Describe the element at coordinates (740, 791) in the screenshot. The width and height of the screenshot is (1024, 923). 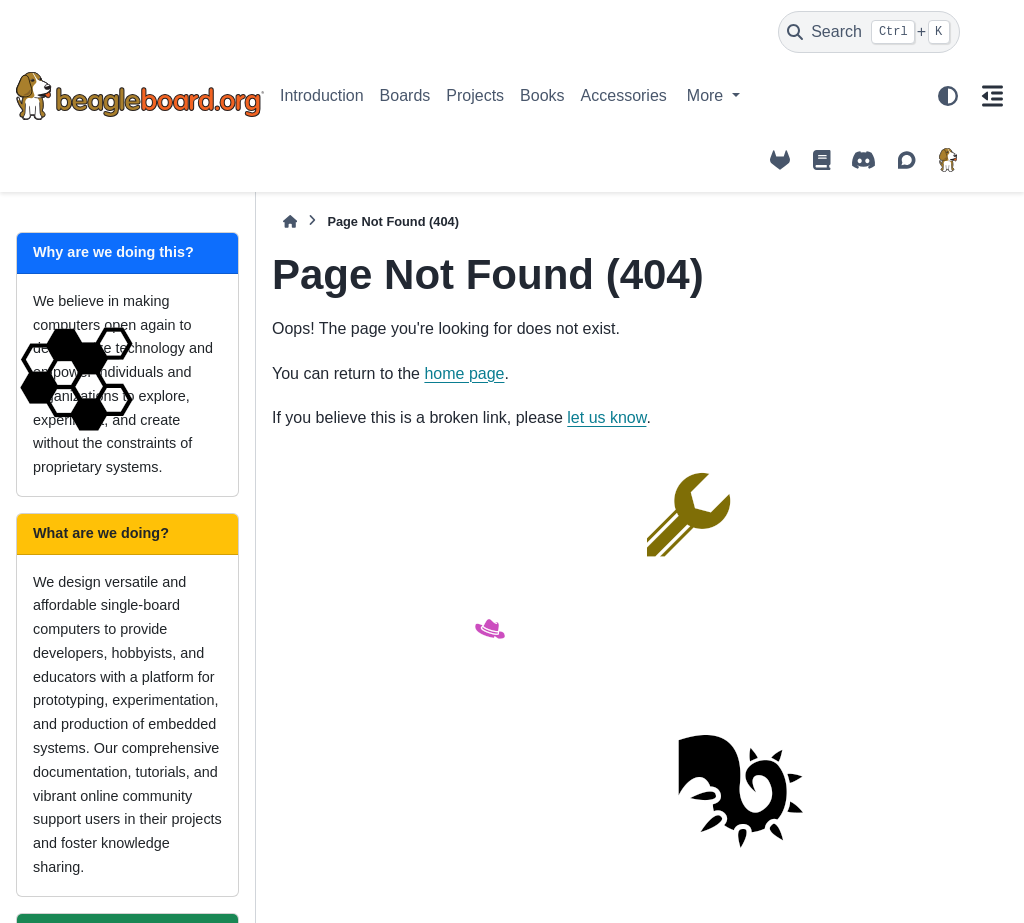
I see `select tentacle monster or creature type` at that location.